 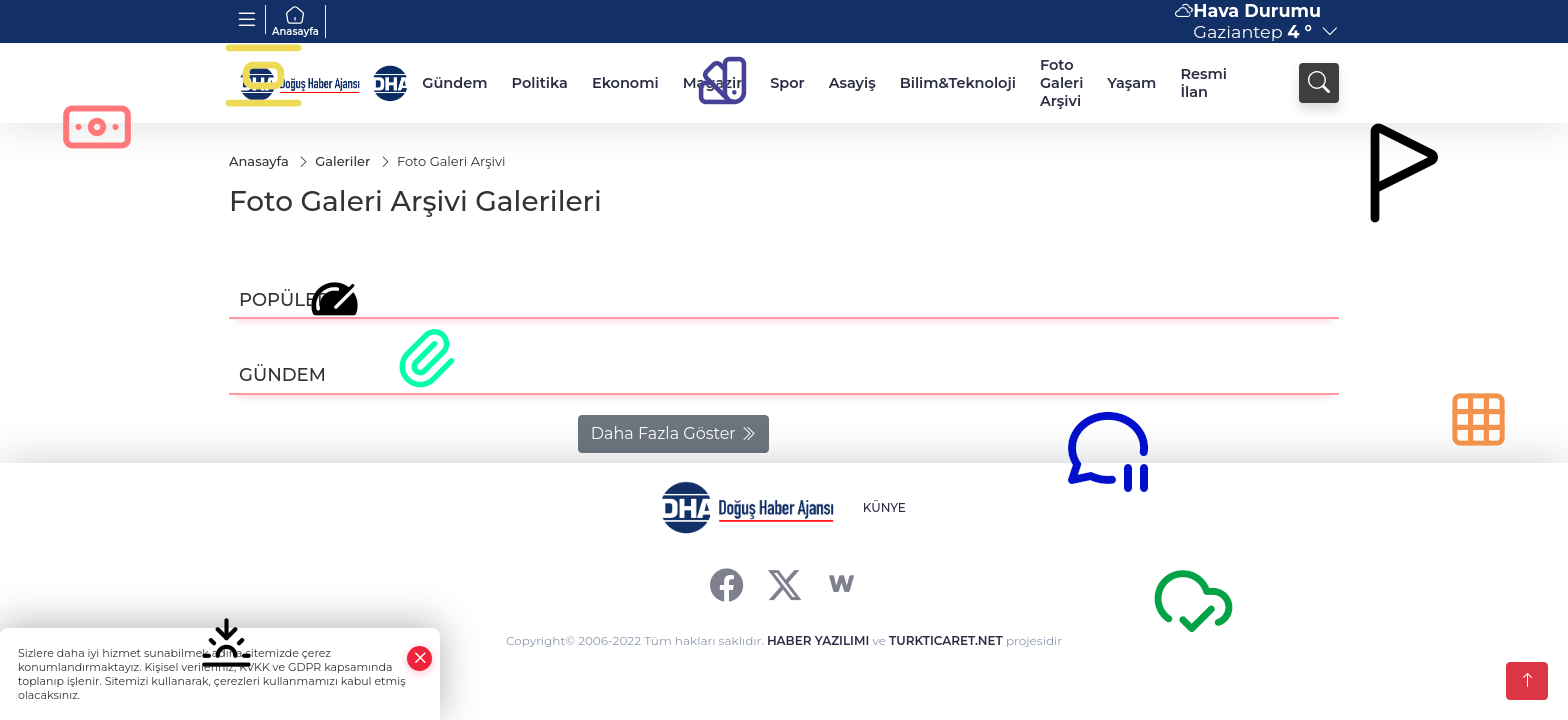 I want to click on distribute vertical space evenly around selected elements, so click(x=263, y=75).